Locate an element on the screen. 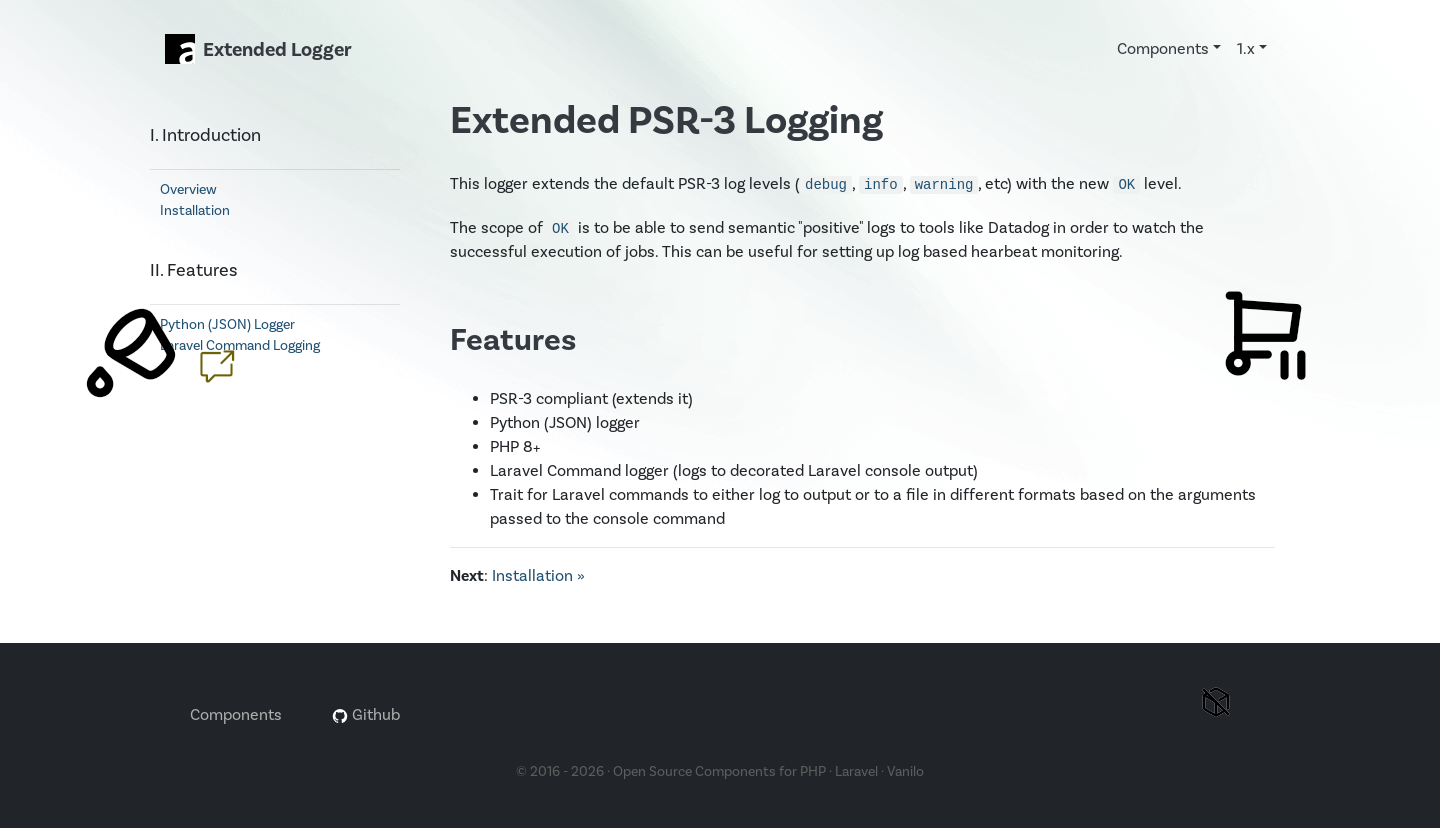 This screenshot has width=1440, height=828. pause or hold your shopping cart is located at coordinates (1263, 333).